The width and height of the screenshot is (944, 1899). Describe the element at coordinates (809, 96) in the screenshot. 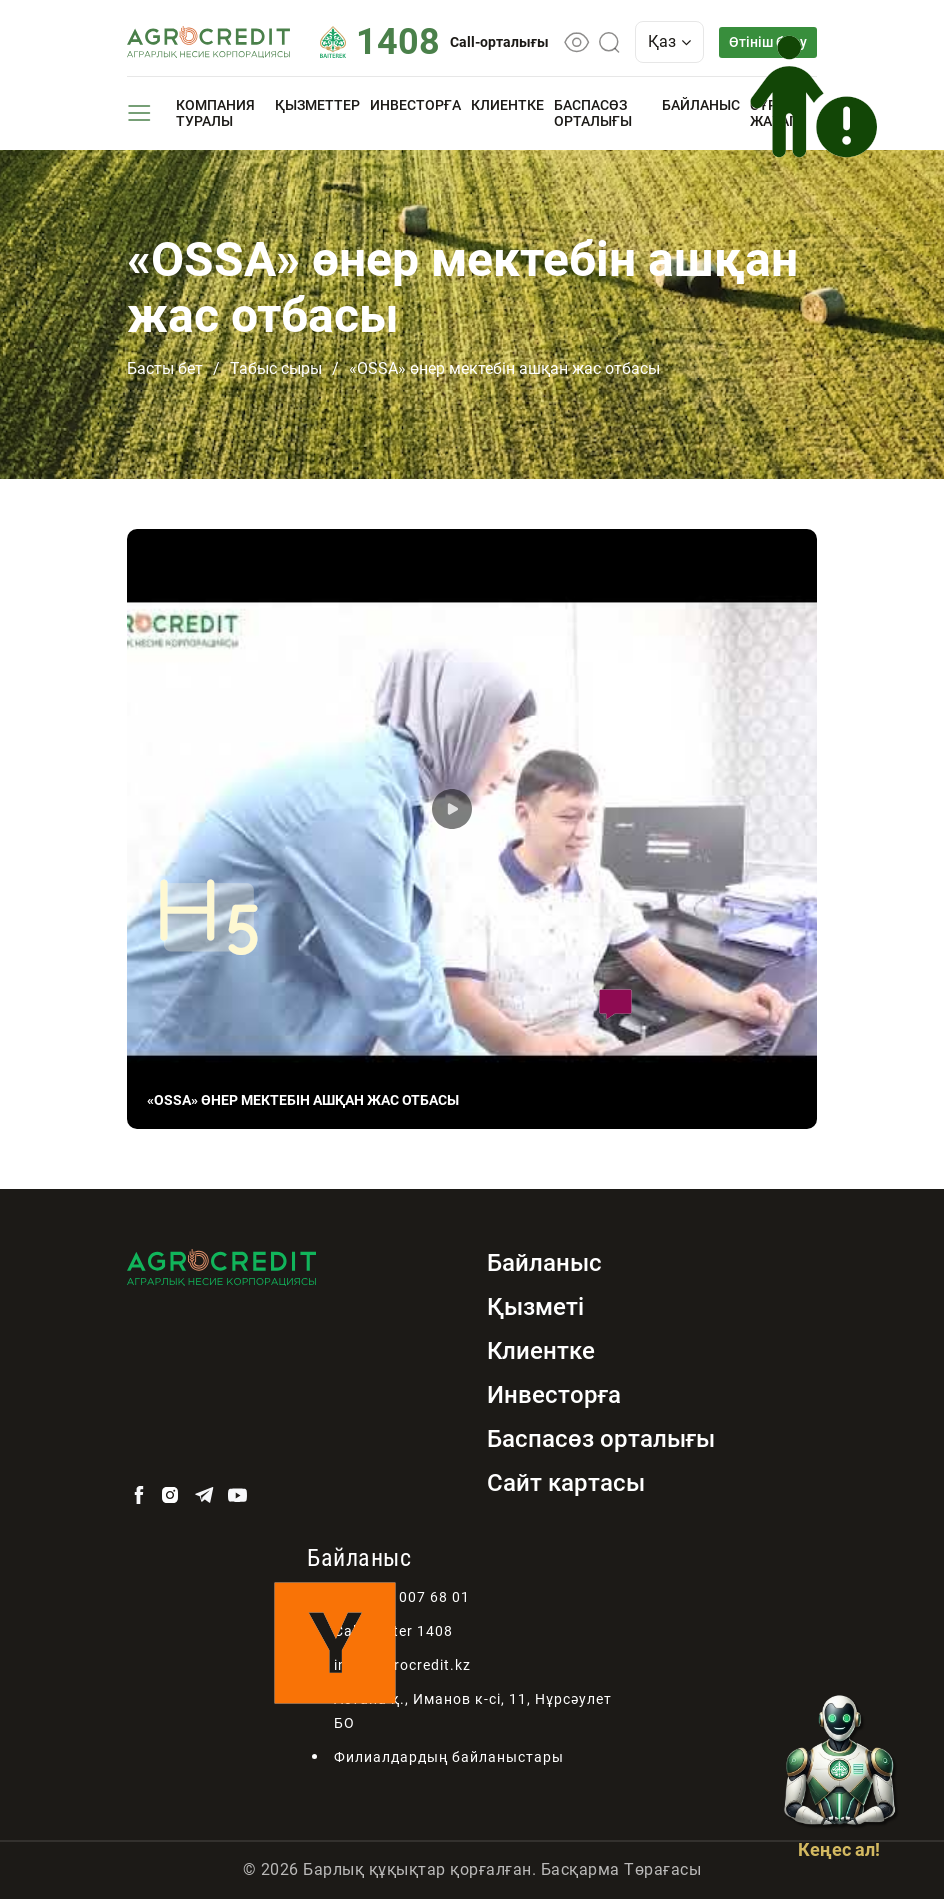

I see `user account requires attention` at that location.